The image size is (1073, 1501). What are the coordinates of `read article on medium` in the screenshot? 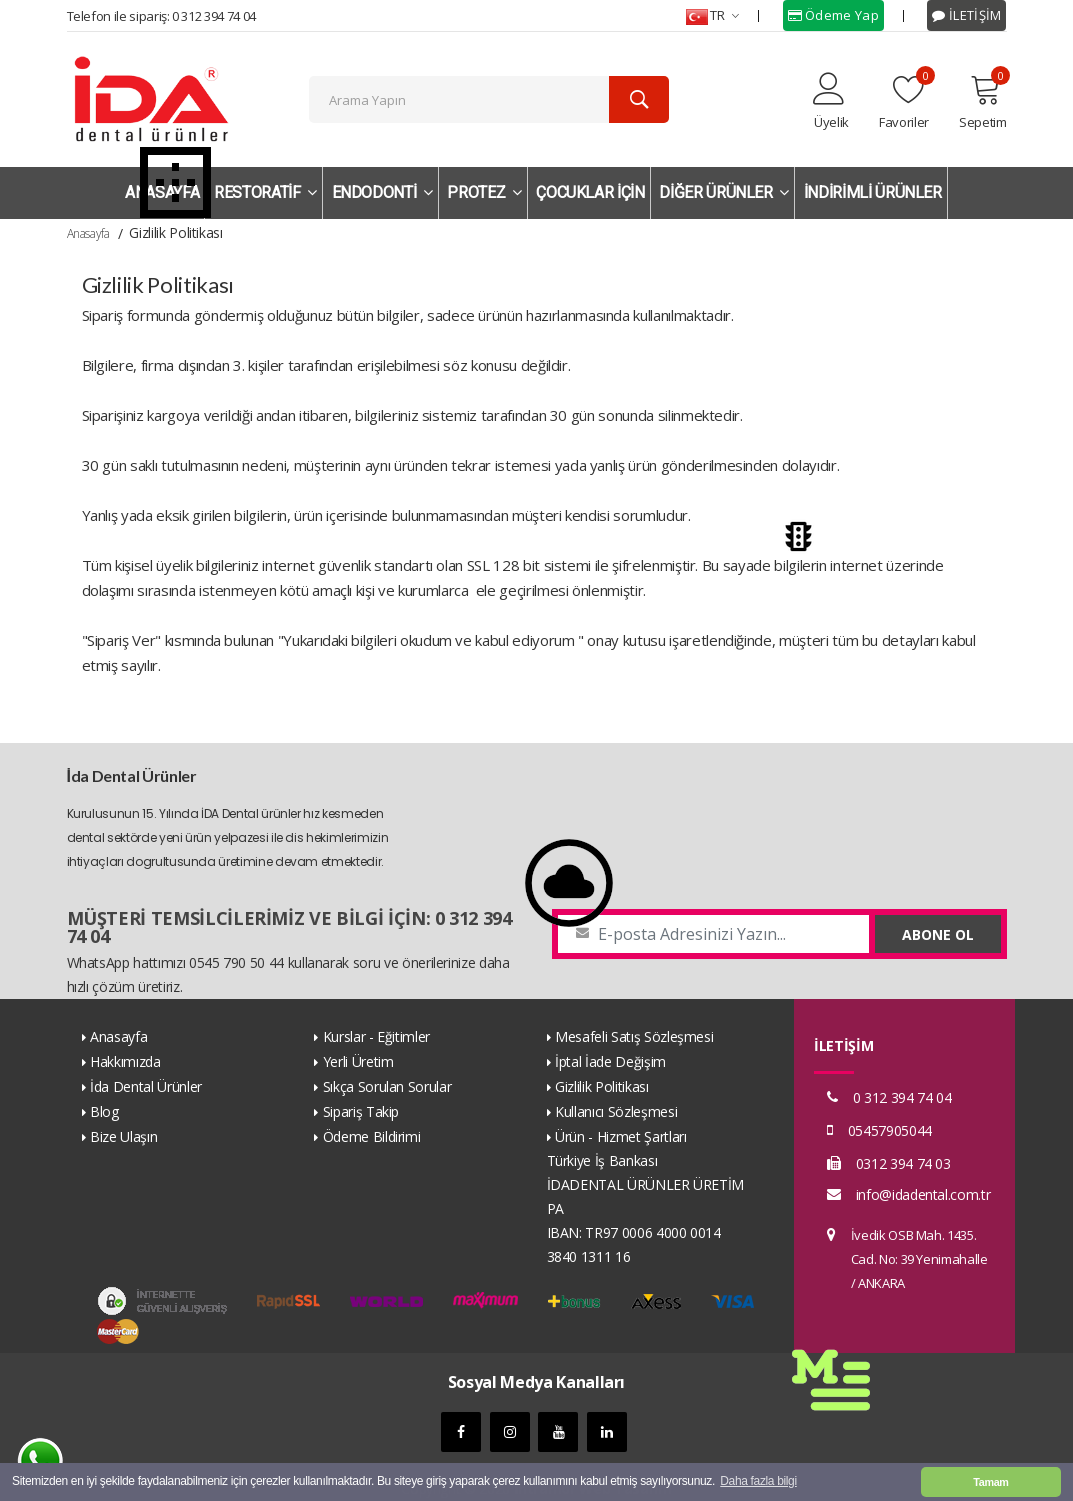 It's located at (831, 1378).